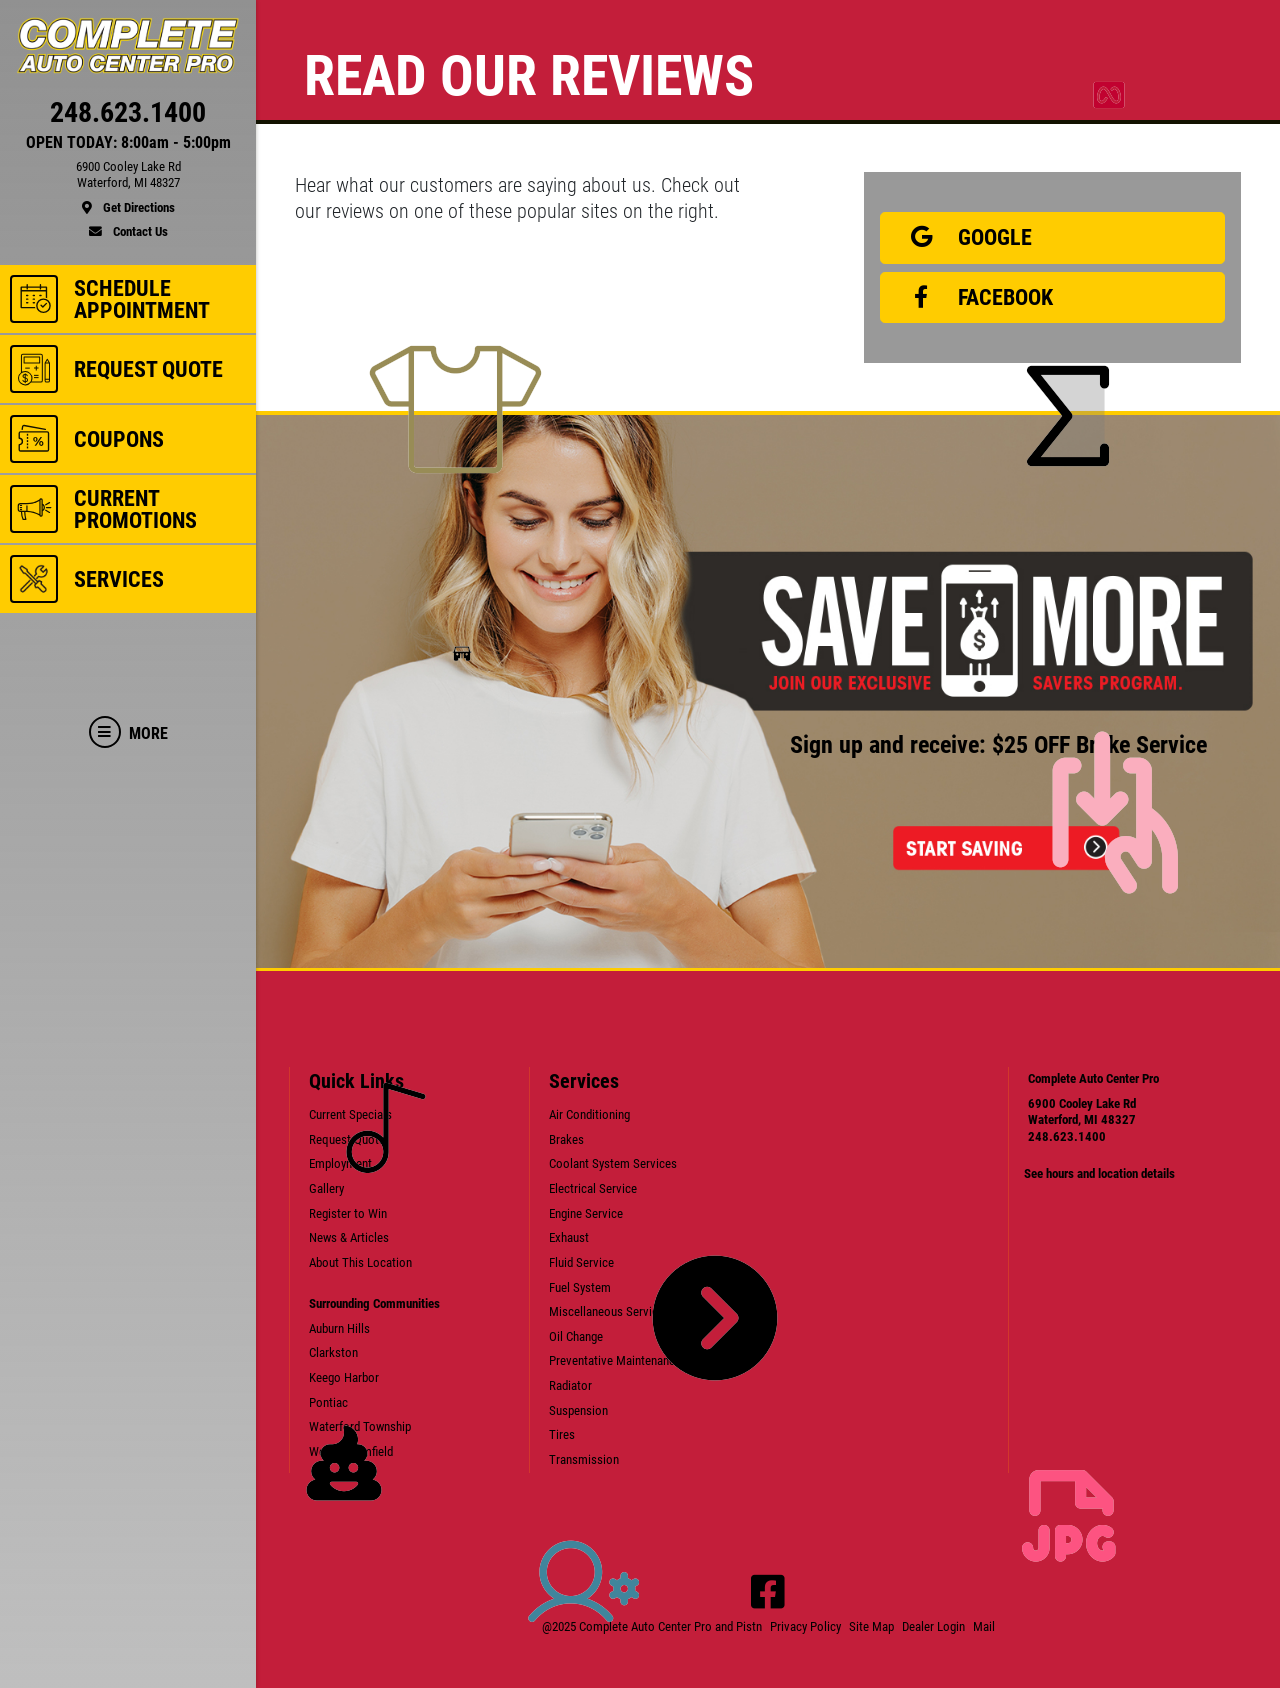  What do you see at coordinates (715, 1318) in the screenshot?
I see `go to next item or step` at bounding box center [715, 1318].